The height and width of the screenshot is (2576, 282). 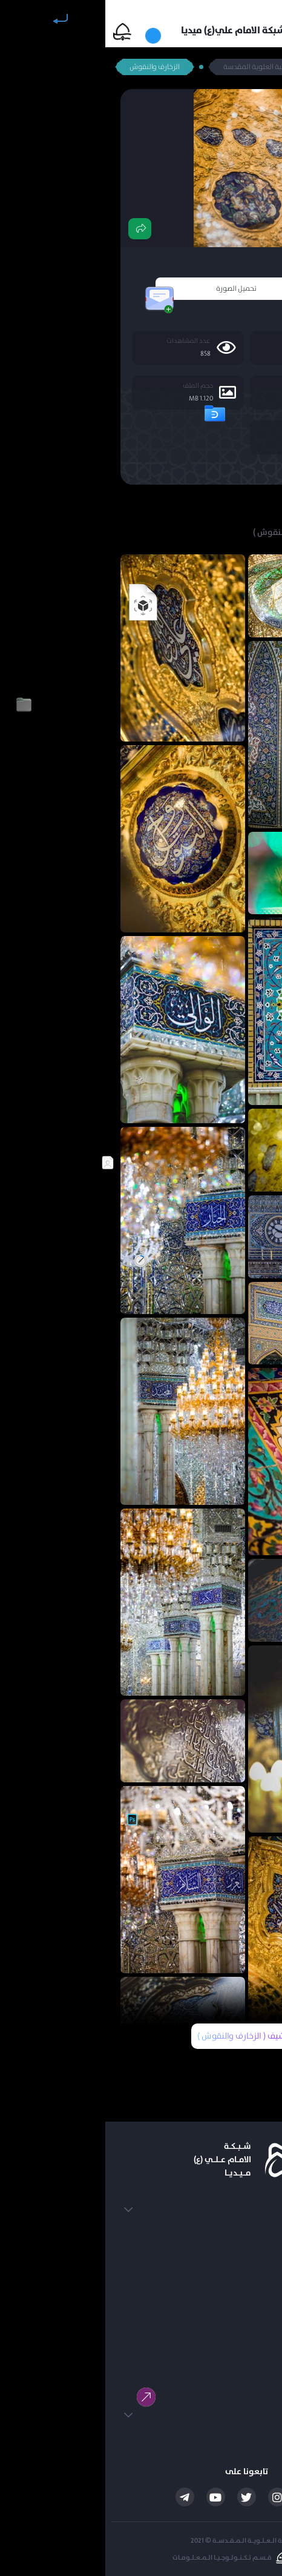 What do you see at coordinates (60, 18) in the screenshot?
I see `reply to the sender of an email` at bounding box center [60, 18].